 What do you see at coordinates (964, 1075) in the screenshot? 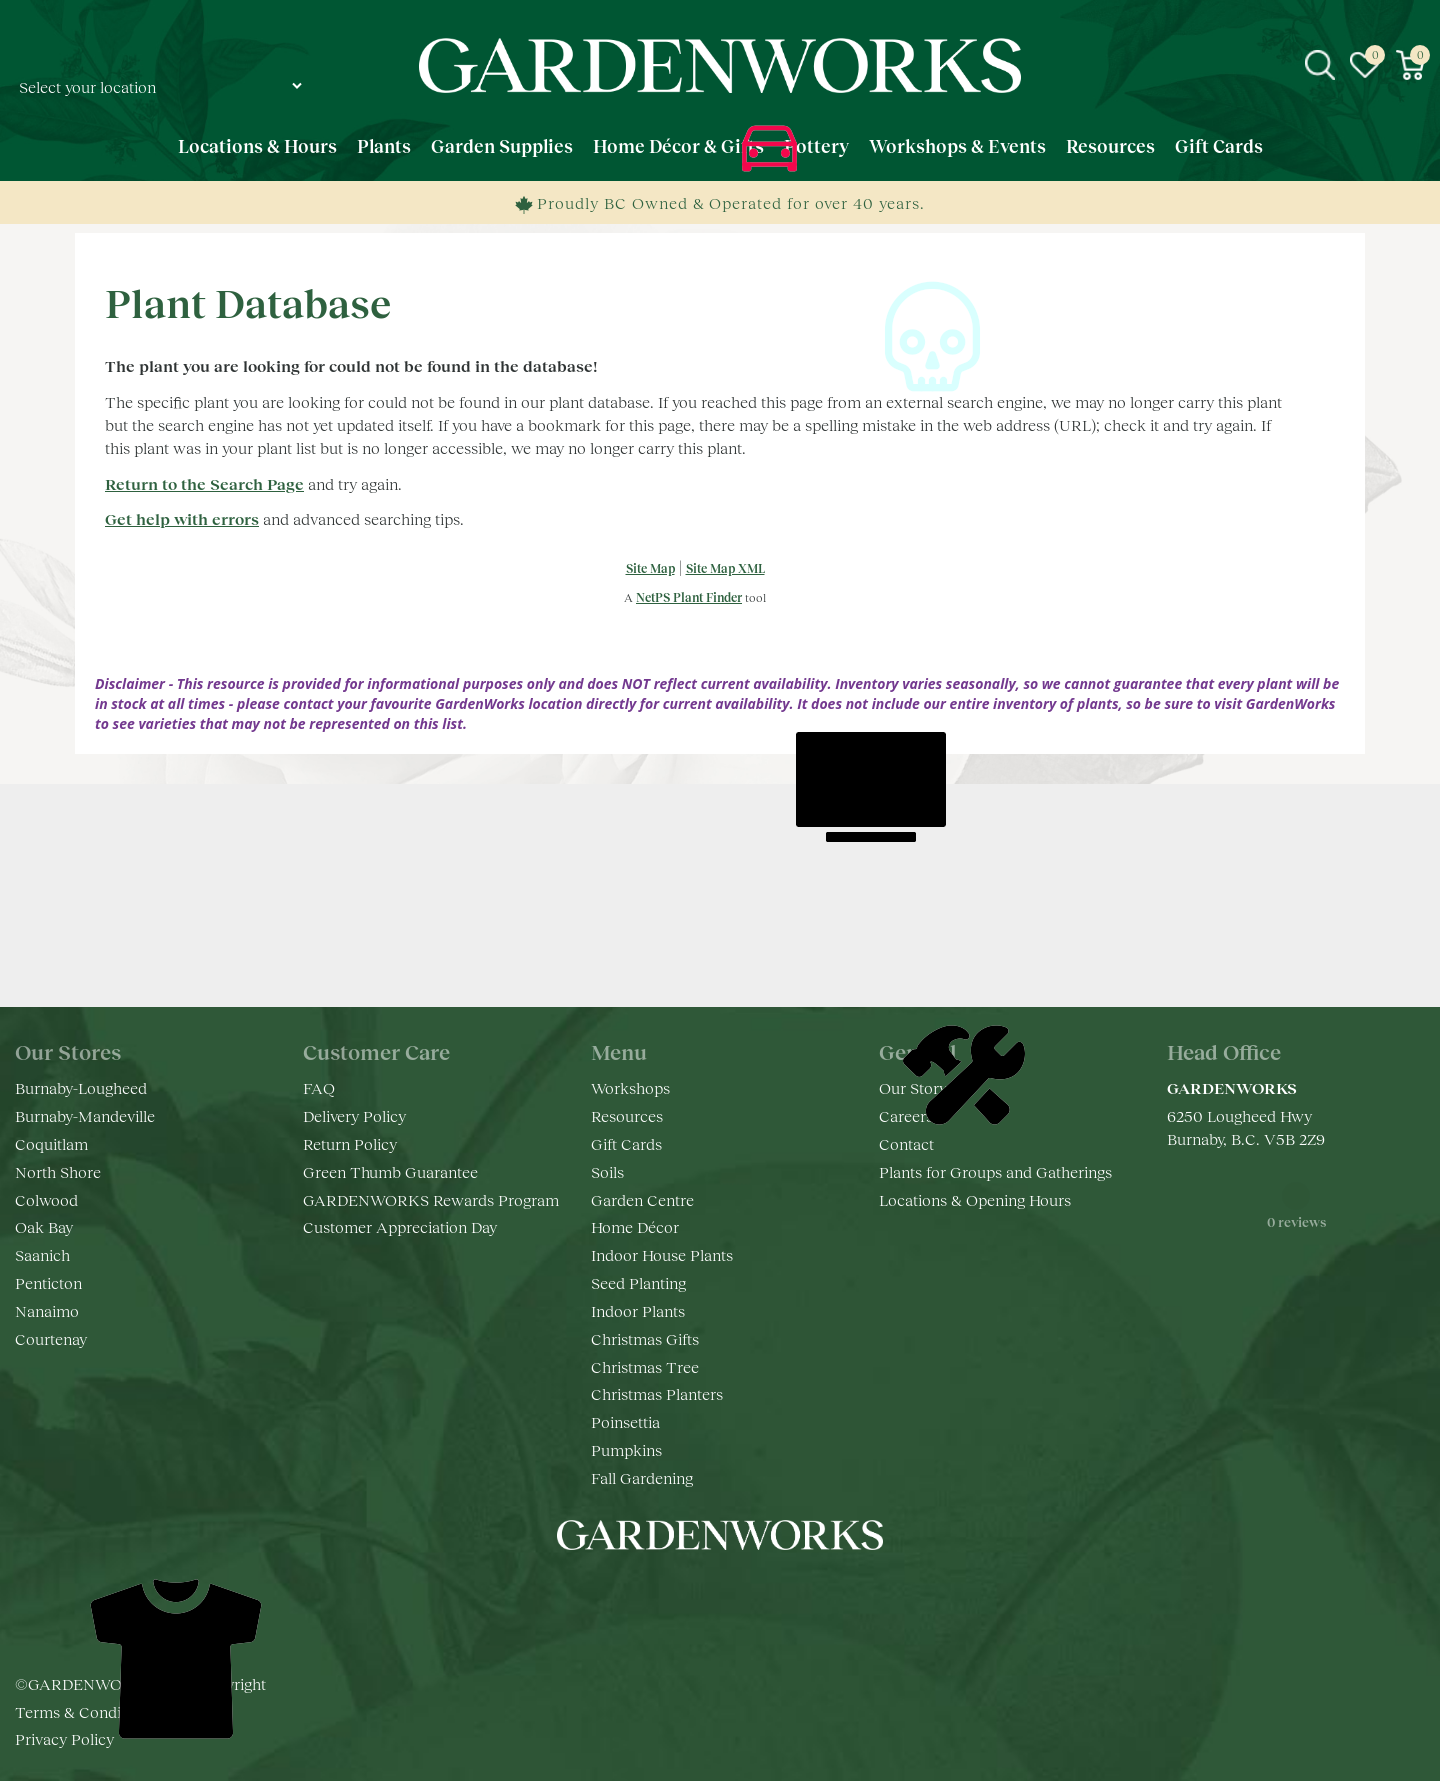
I see `access settings or configuration options` at bounding box center [964, 1075].